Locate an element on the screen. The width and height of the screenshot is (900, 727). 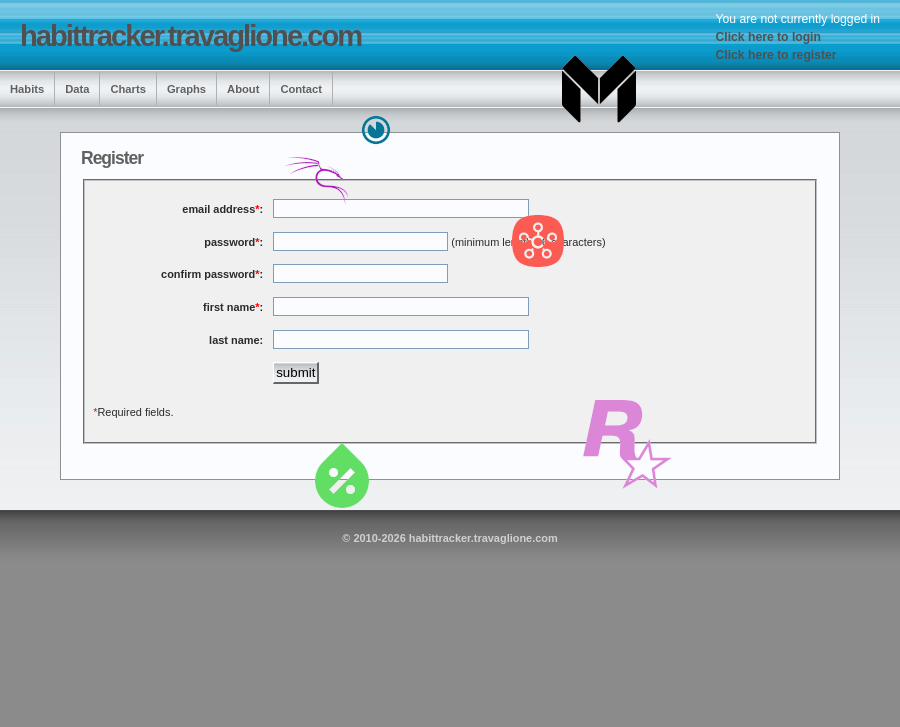
indicates task progress at approximately 70% complete is located at coordinates (376, 130).